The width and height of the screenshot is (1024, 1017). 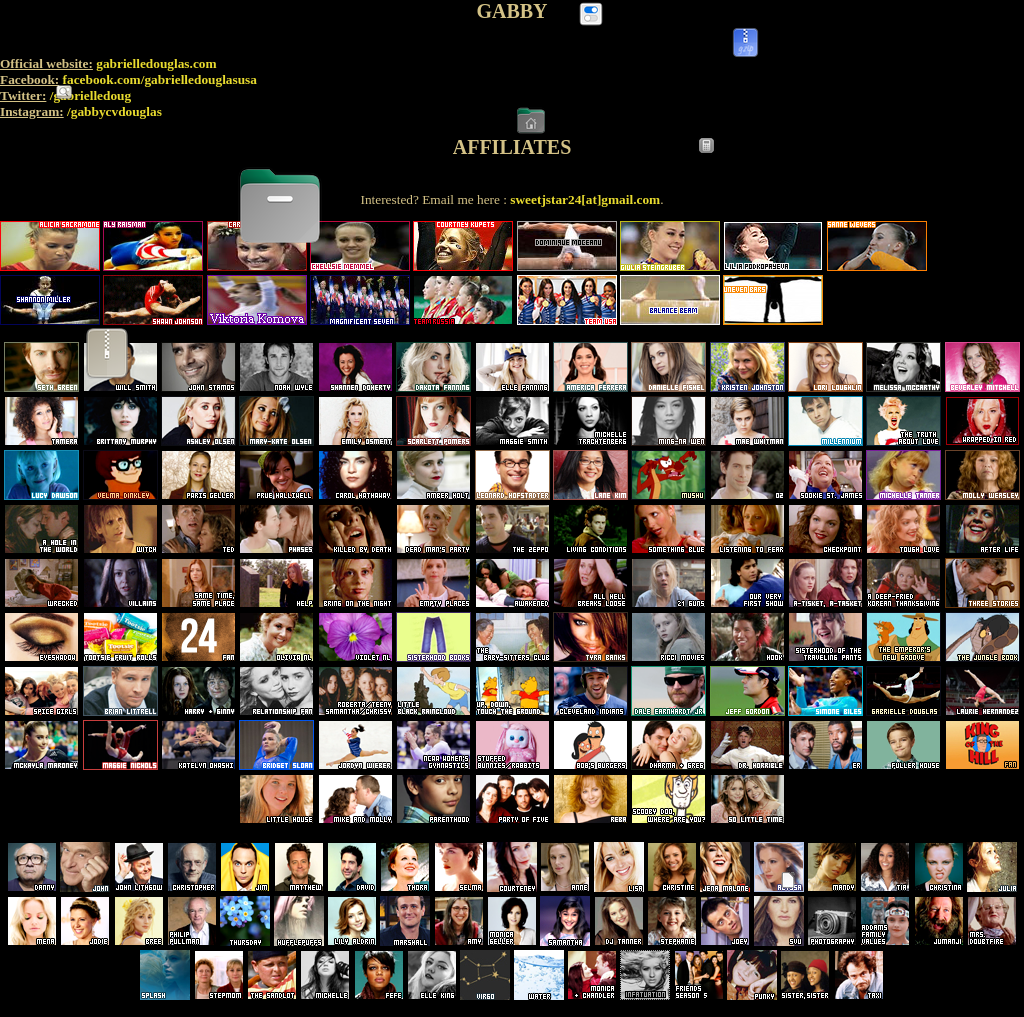 I want to click on open gnome tweaks application, so click(x=591, y=14).